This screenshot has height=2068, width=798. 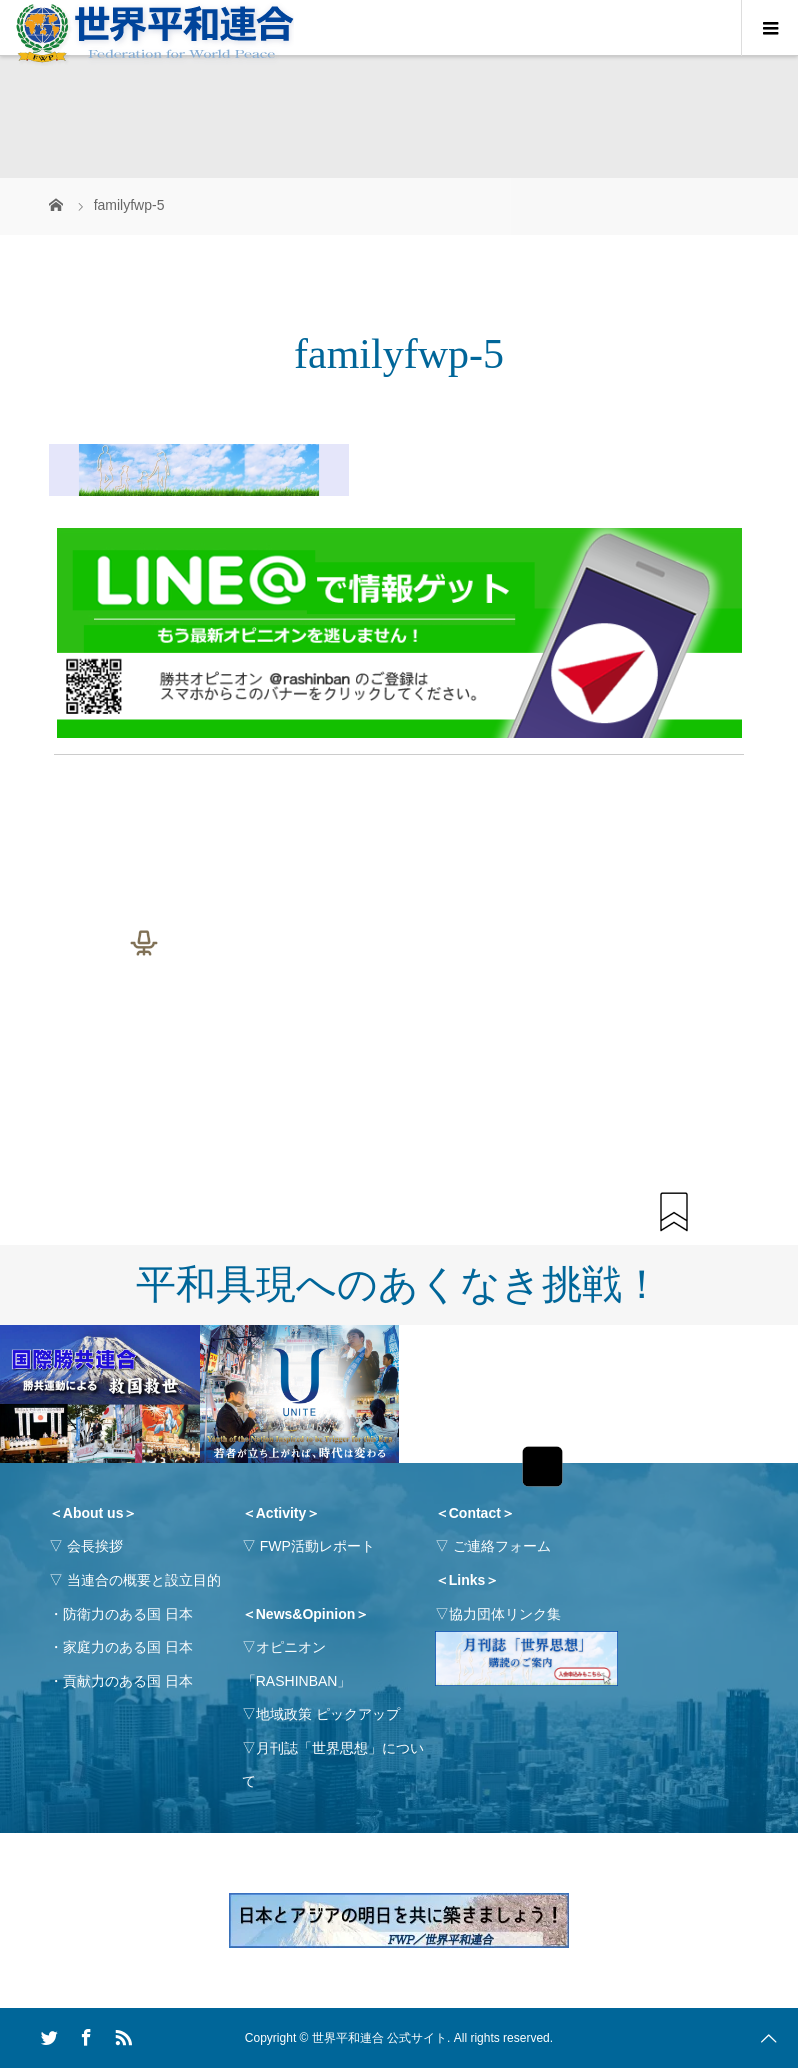 What do you see at coordinates (542, 1466) in the screenshot?
I see `stop media playback` at bounding box center [542, 1466].